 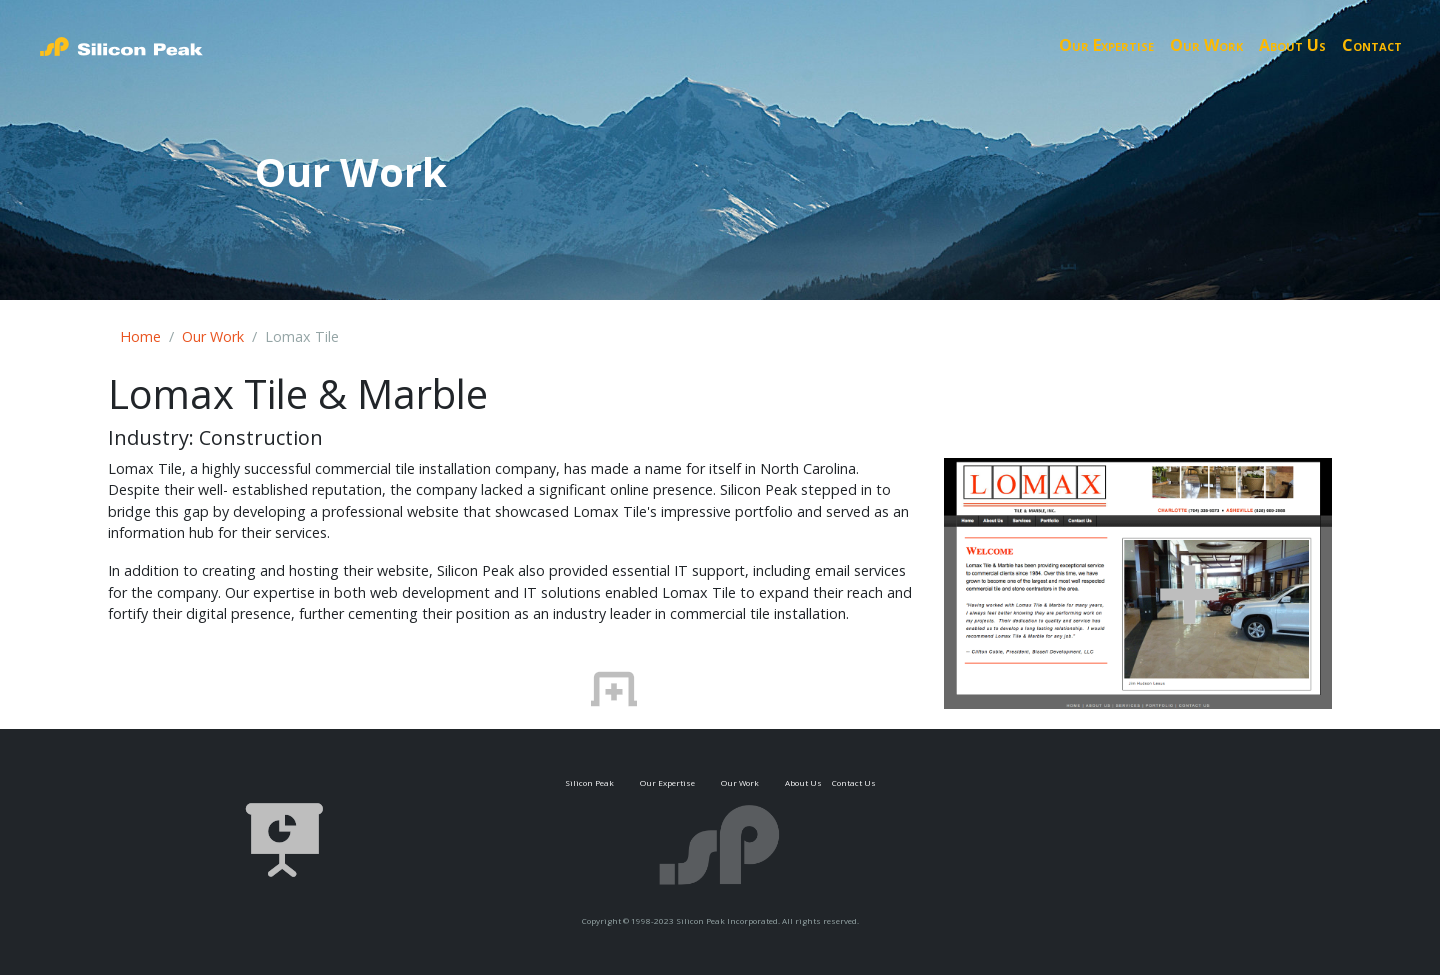 I want to click on add a new item to a list, so click(x=1189, y=594).